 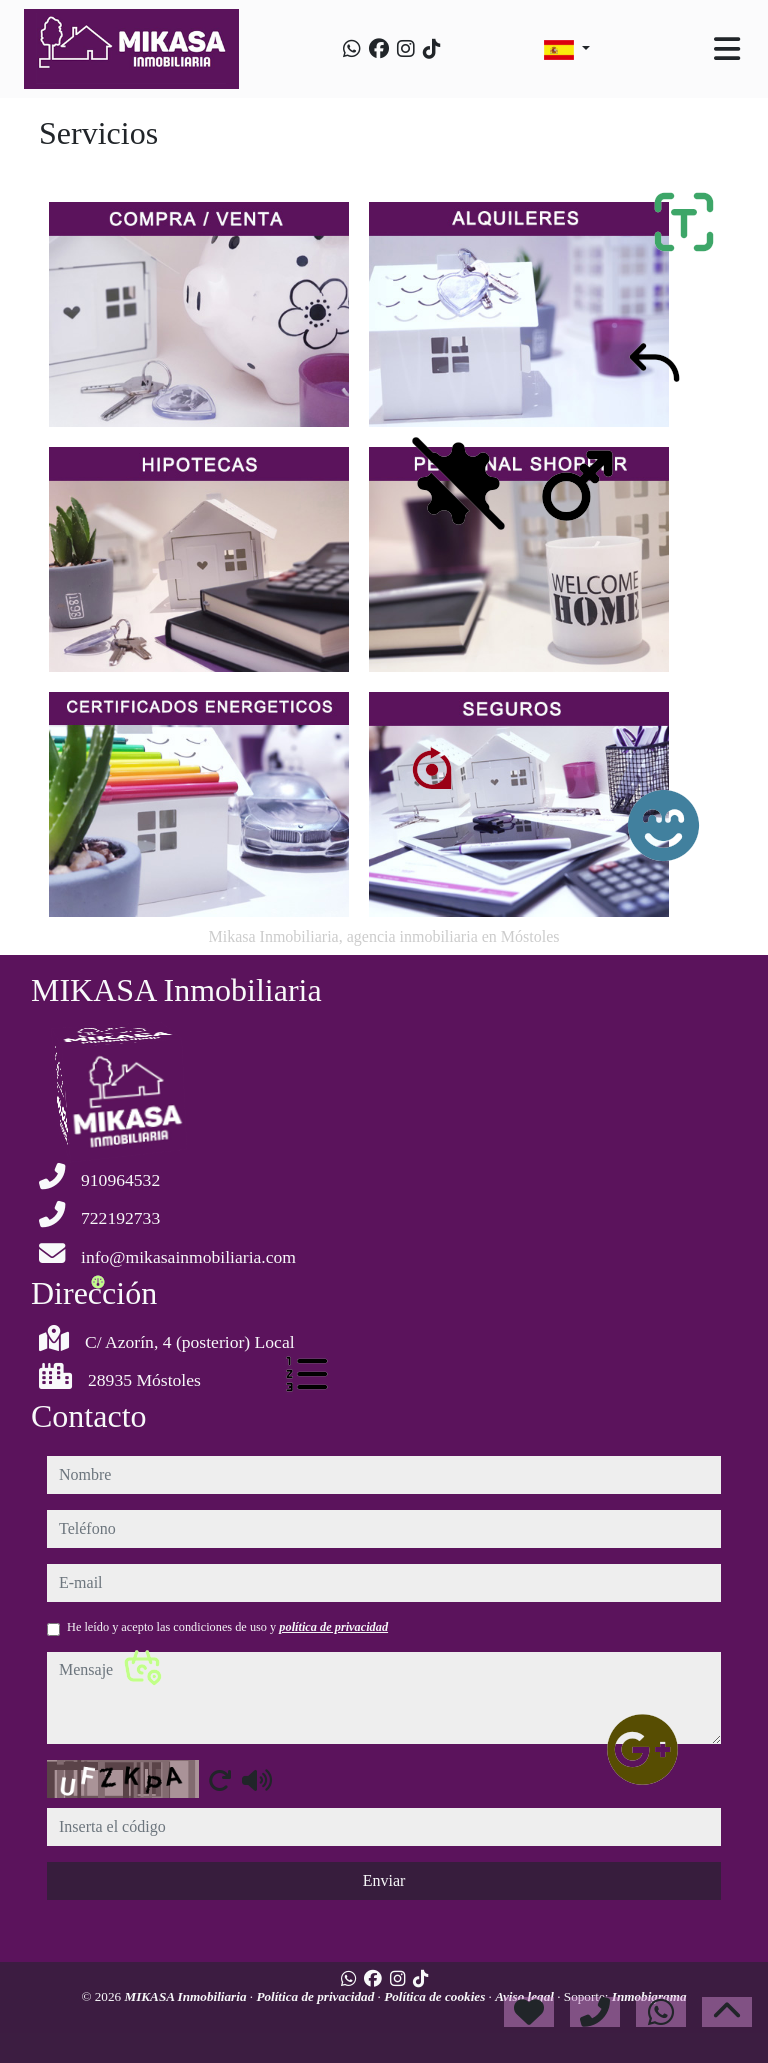 What do you see at coordinates (573, 490) in the screenshot?
I see `indicates male gender or sex option` at bounding box center [573, 490].